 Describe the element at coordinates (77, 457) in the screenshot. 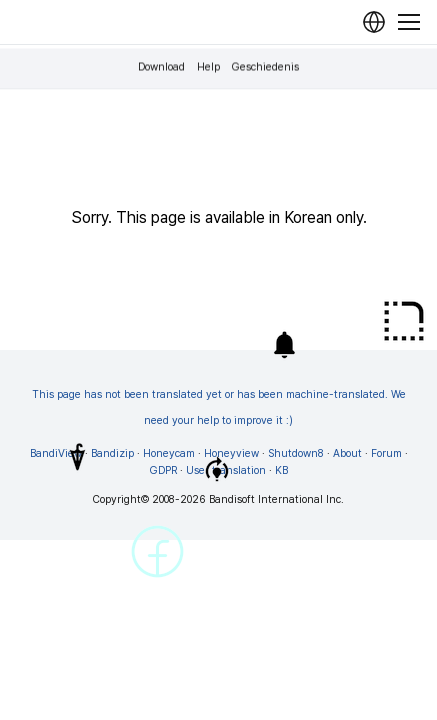

I see `indicates rainy weather conditions` at that location.